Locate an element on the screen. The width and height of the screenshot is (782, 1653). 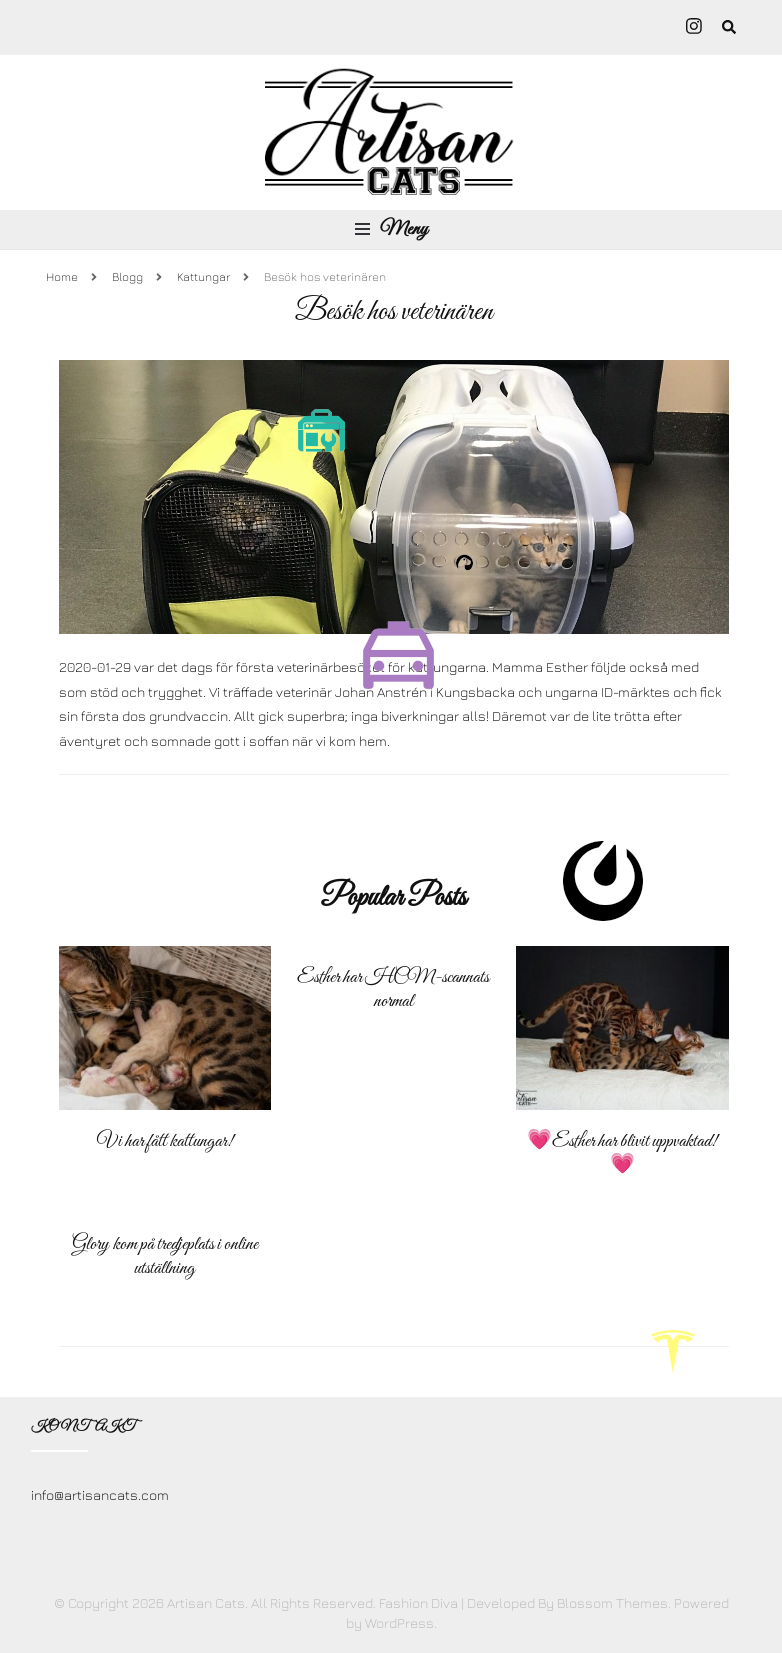
request a taxi or cab ride is located at coordinates (398, 653).